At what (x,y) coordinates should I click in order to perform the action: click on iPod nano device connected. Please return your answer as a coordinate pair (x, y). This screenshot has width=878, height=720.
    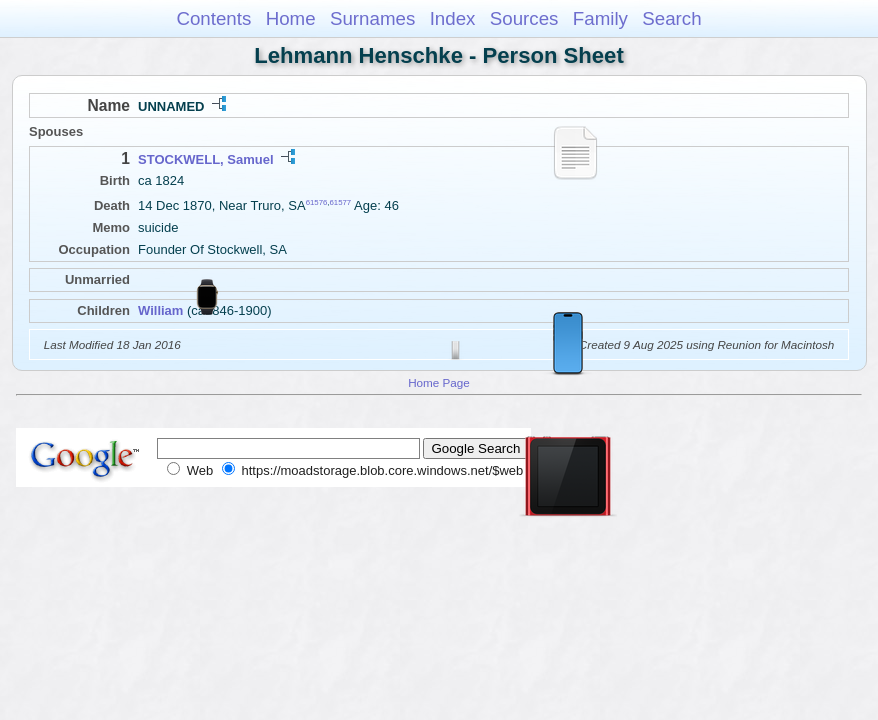
    Looking at the image, I should click on (455, 350).